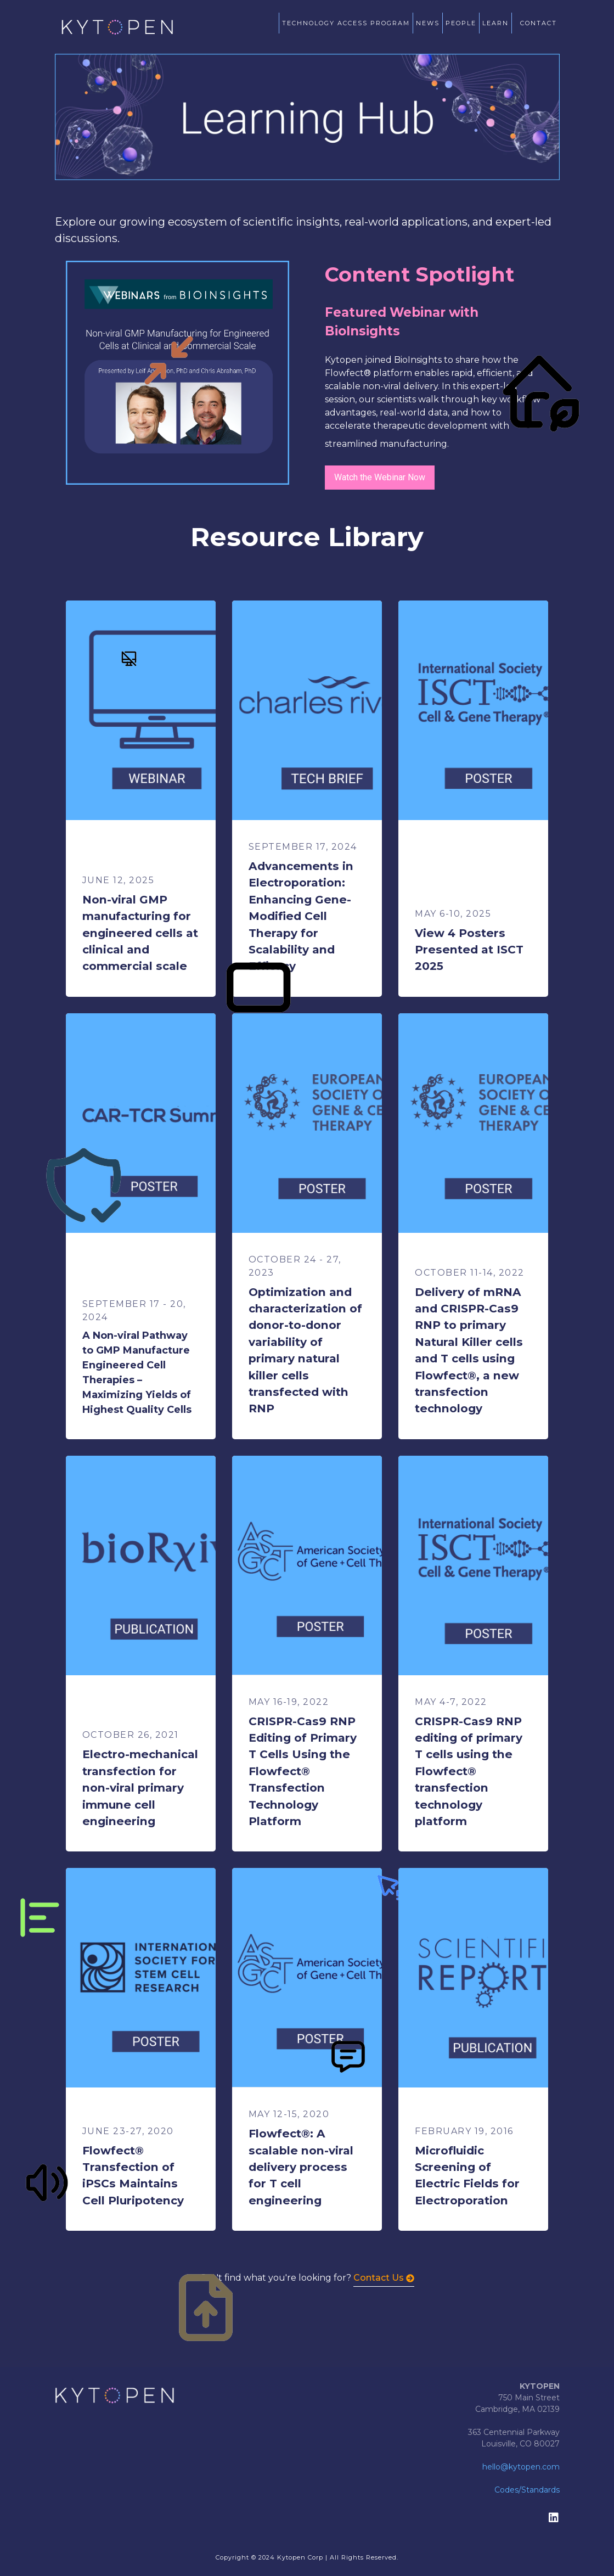 The width and height of the screenshot is (614, 2576). Describe the element at coordinates (388, 1886) in the screenshot. I see `cursor error or interaction warning` at that location.